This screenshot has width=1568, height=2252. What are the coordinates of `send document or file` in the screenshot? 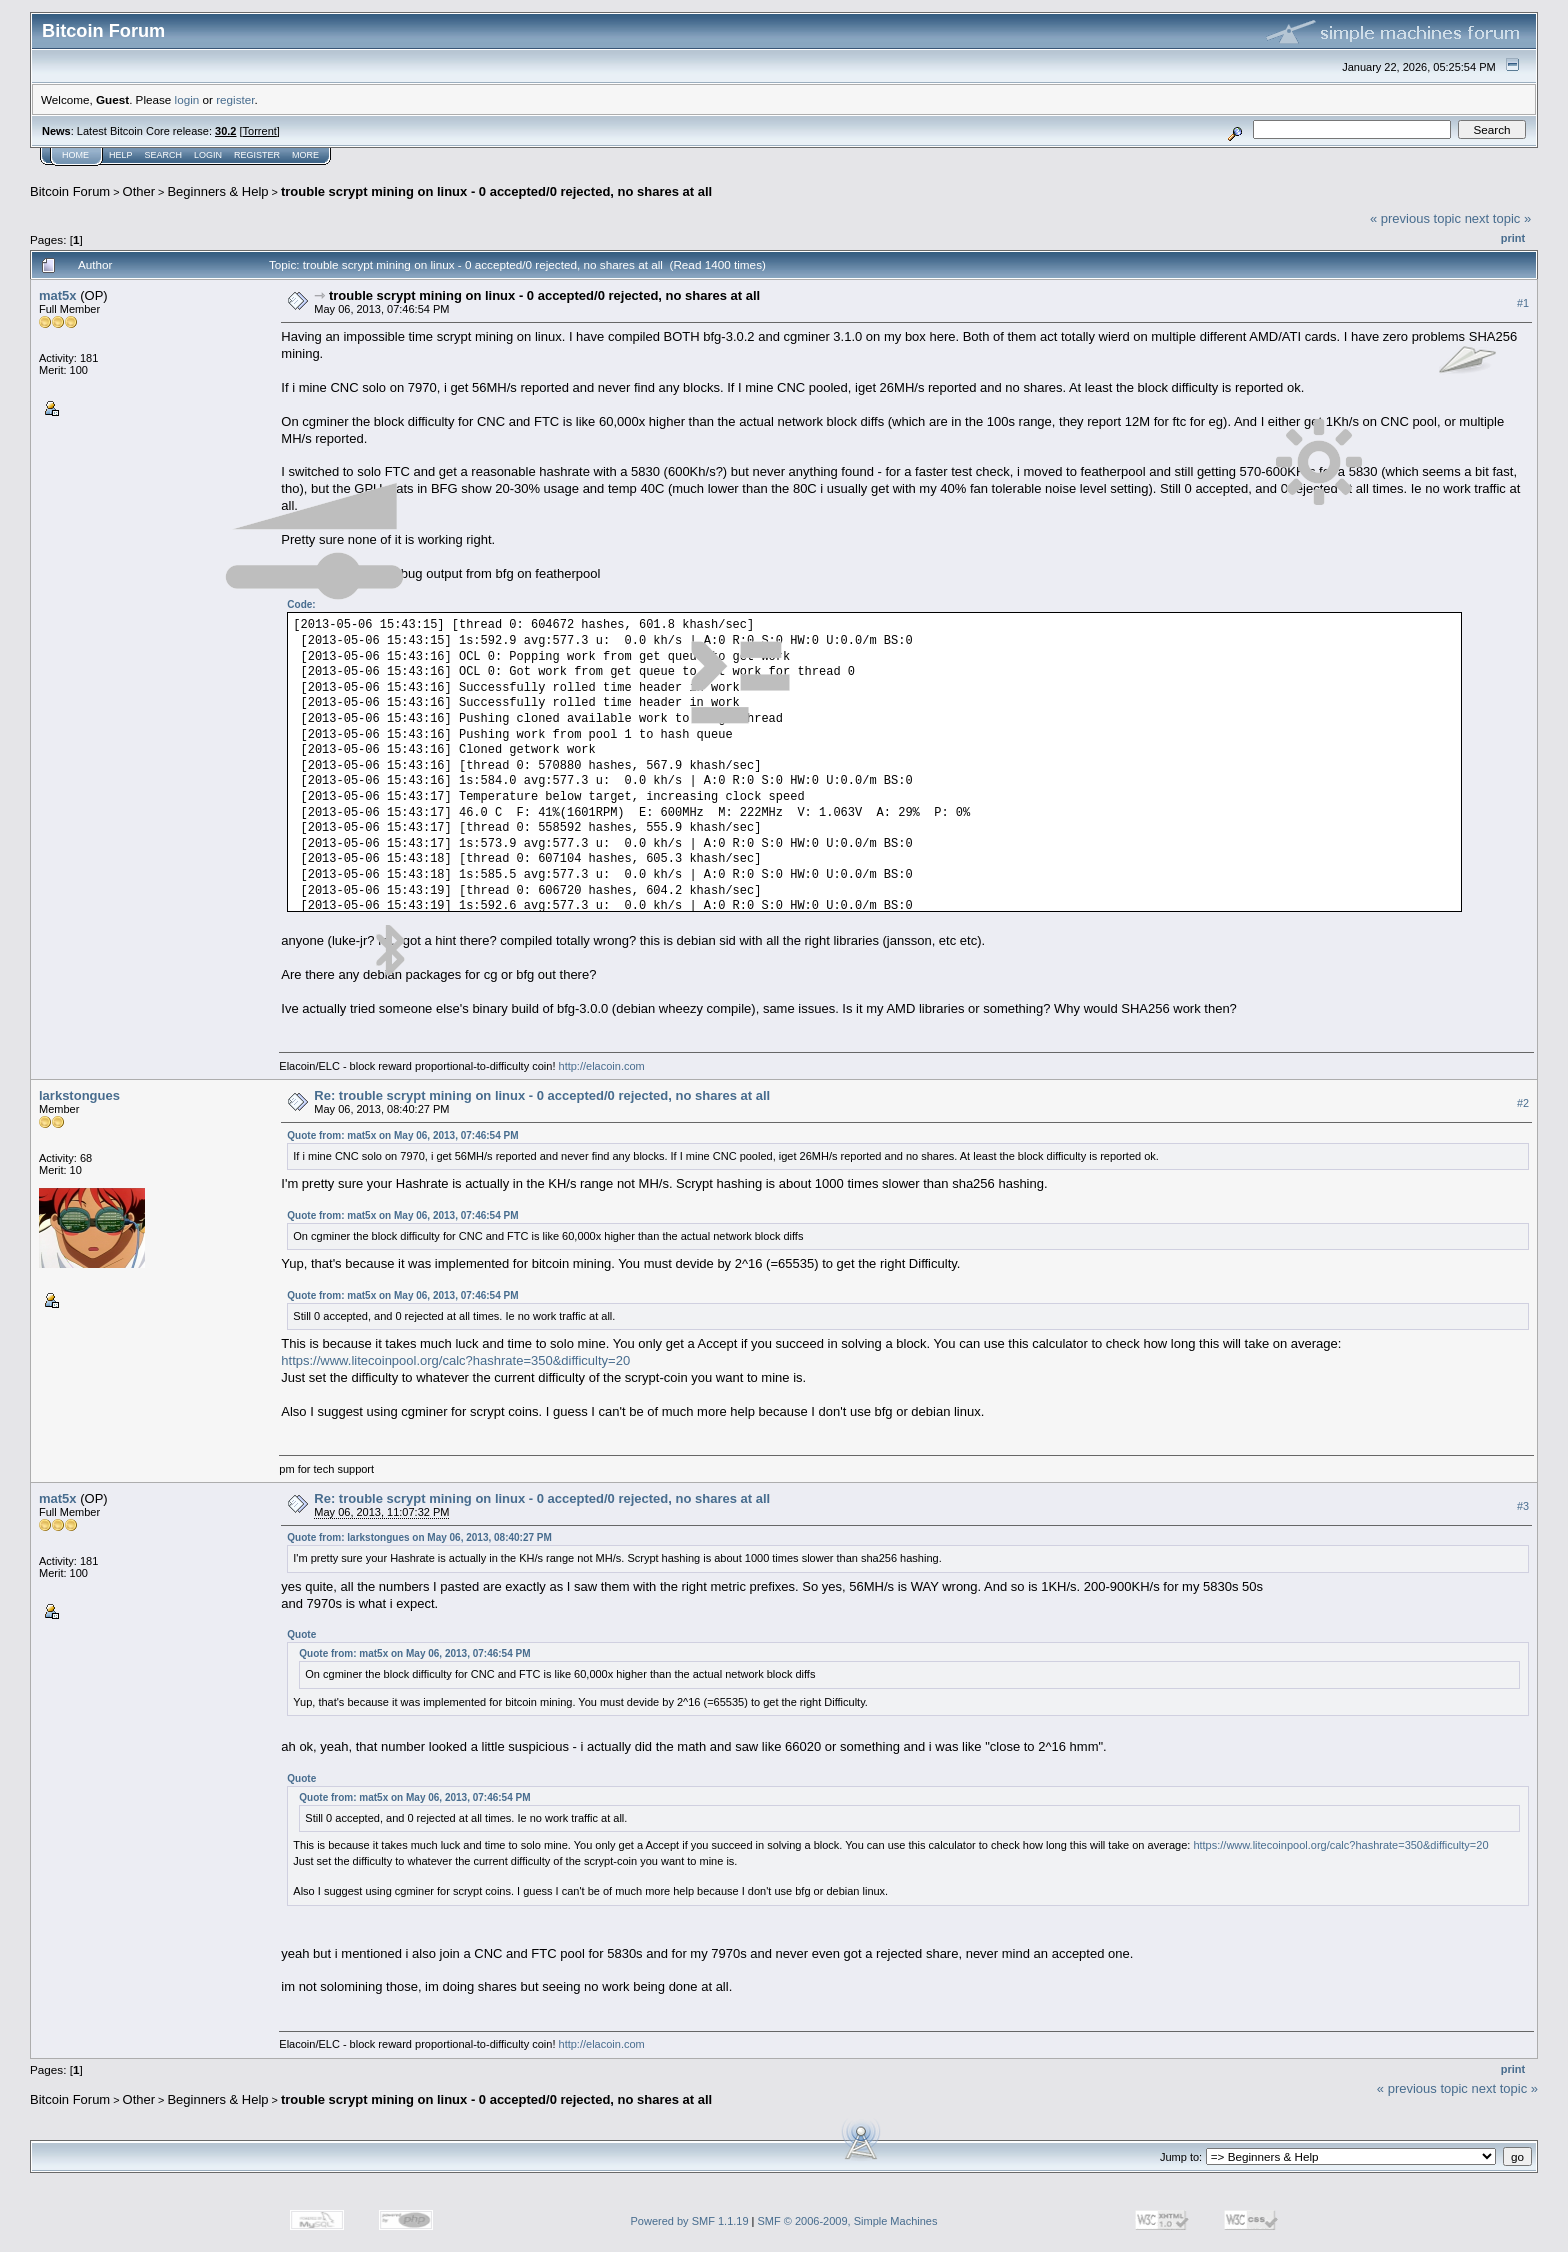 It's located at (1467, 360).